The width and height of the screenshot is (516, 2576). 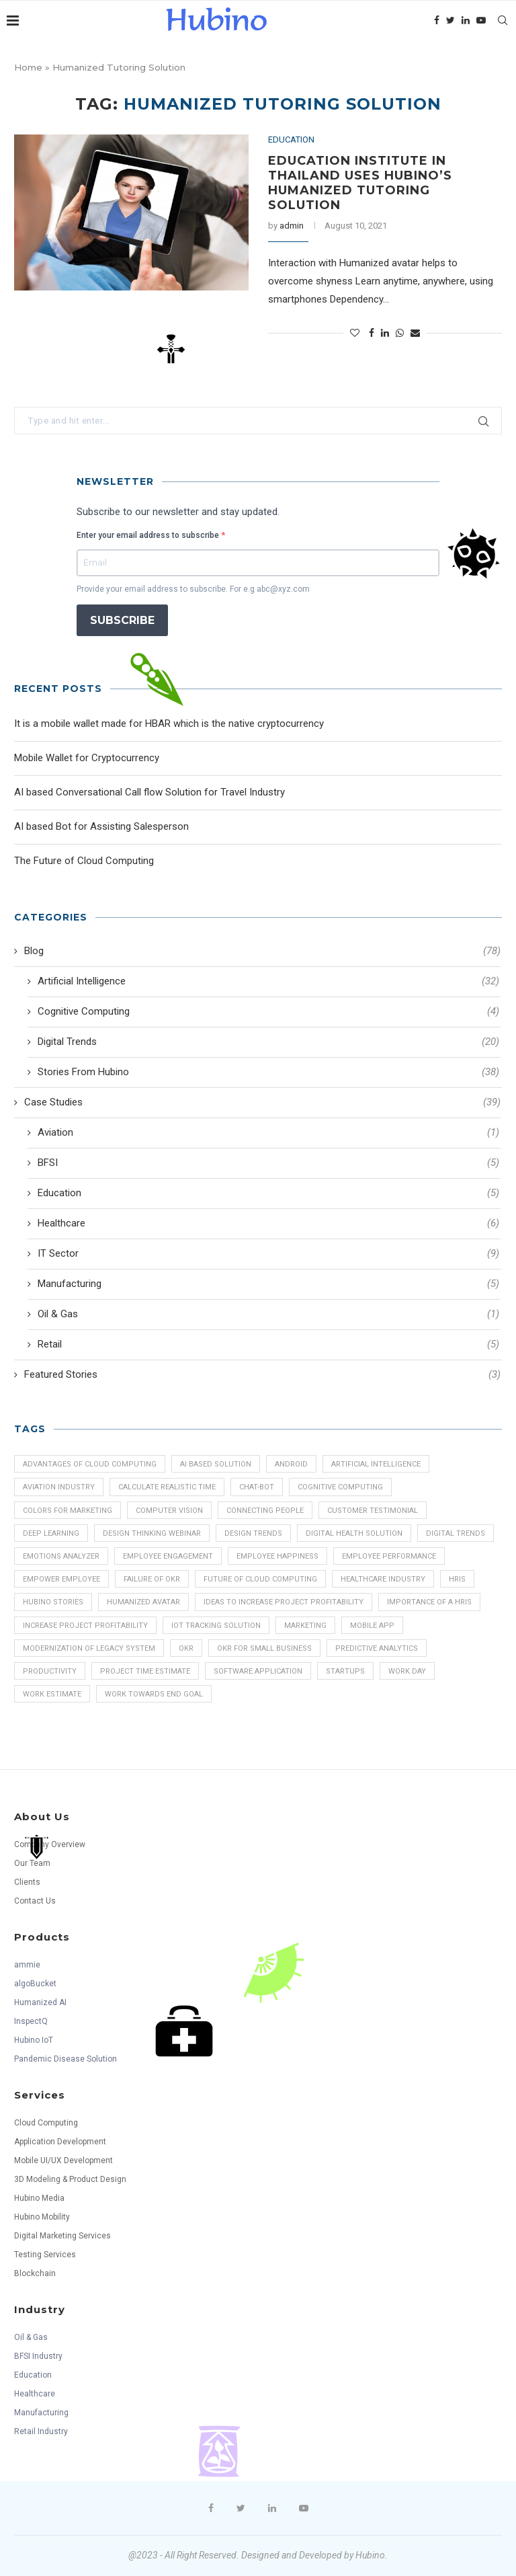 I want to click on select throwing knife weapon, so click(x=157, y=680).